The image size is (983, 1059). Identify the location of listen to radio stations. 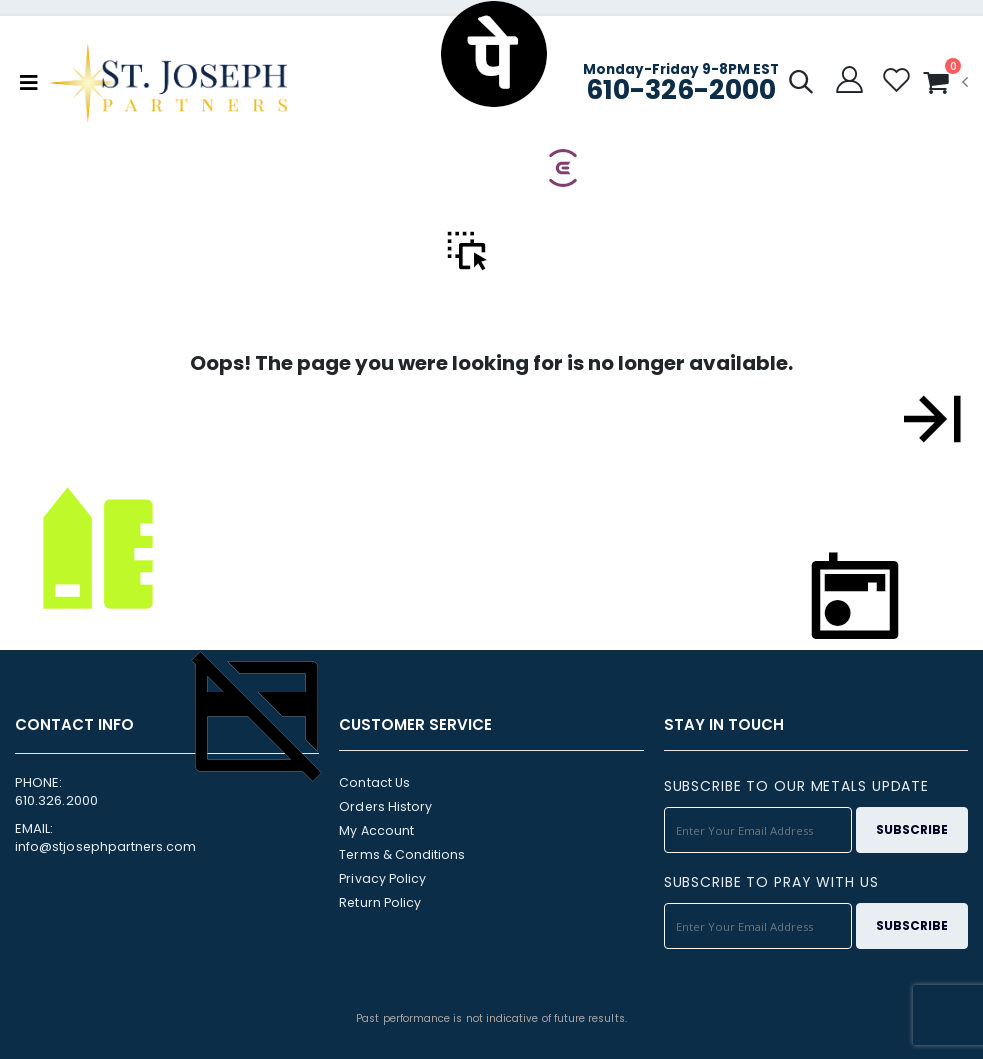
(855, 600).